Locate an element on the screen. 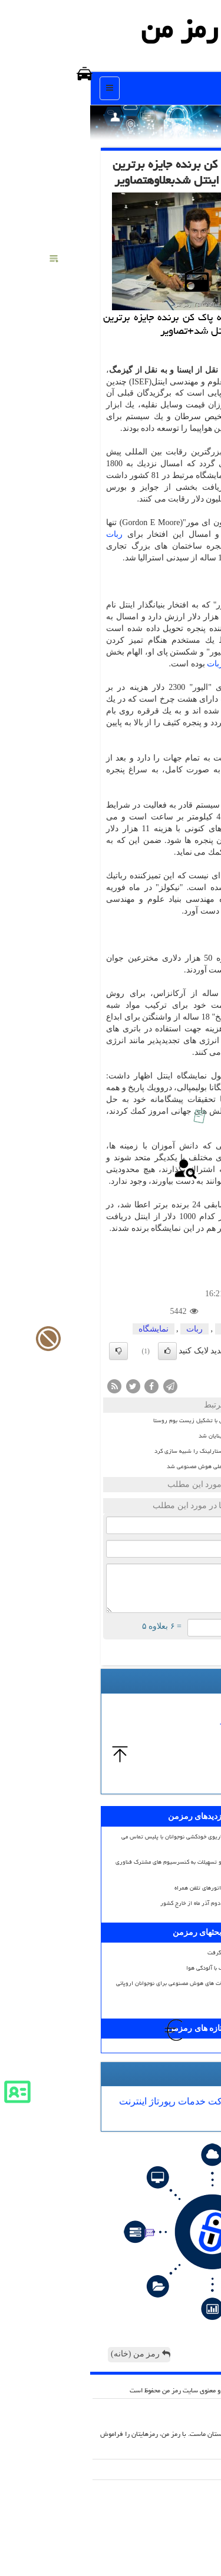  indicates a blocked or prohibited action is located at coordinates (48, 1339).